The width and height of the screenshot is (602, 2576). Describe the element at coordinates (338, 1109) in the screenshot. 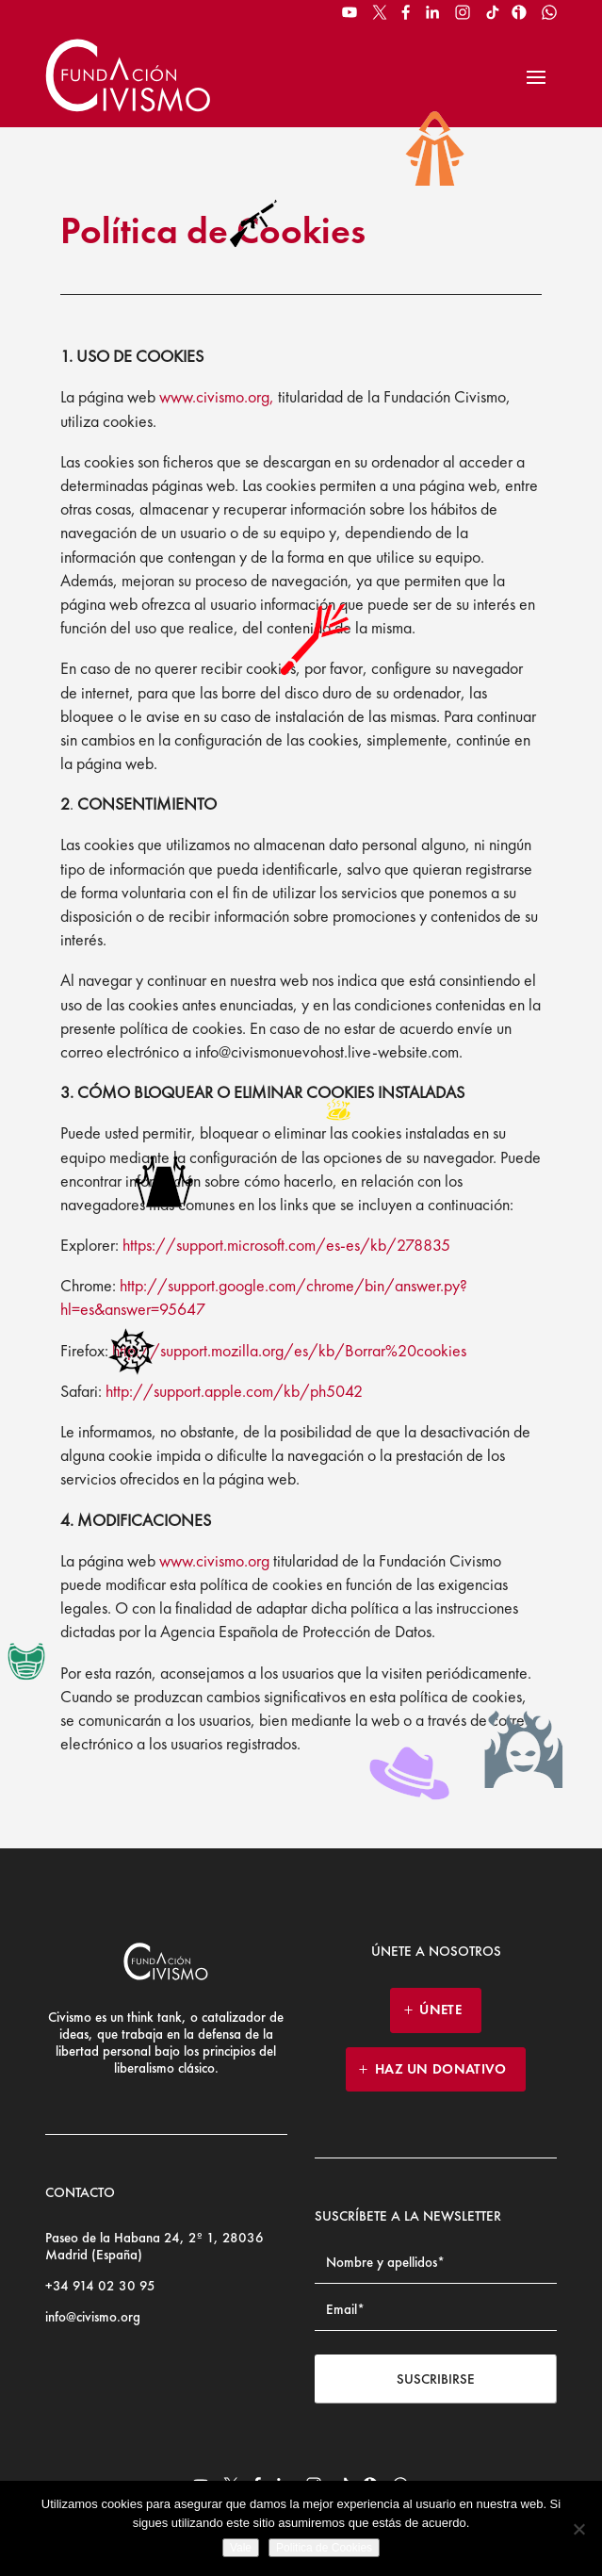

I see `view roasted chicken recipe` at that location.